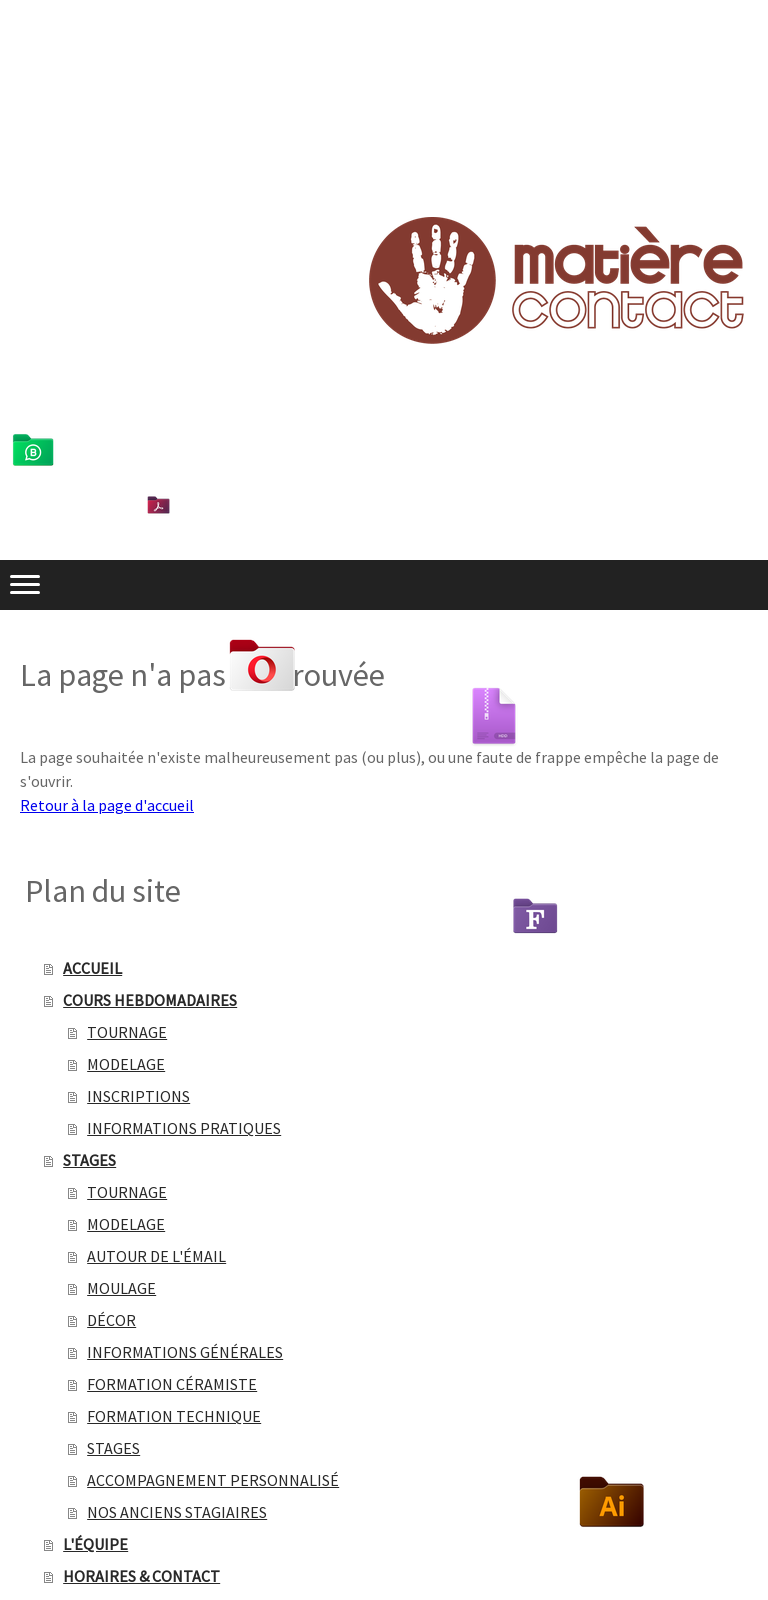 The height and width of the screenshot is (1600, 768). I want to click on a virtualbox virtual hard disk file, so click(494, 717).